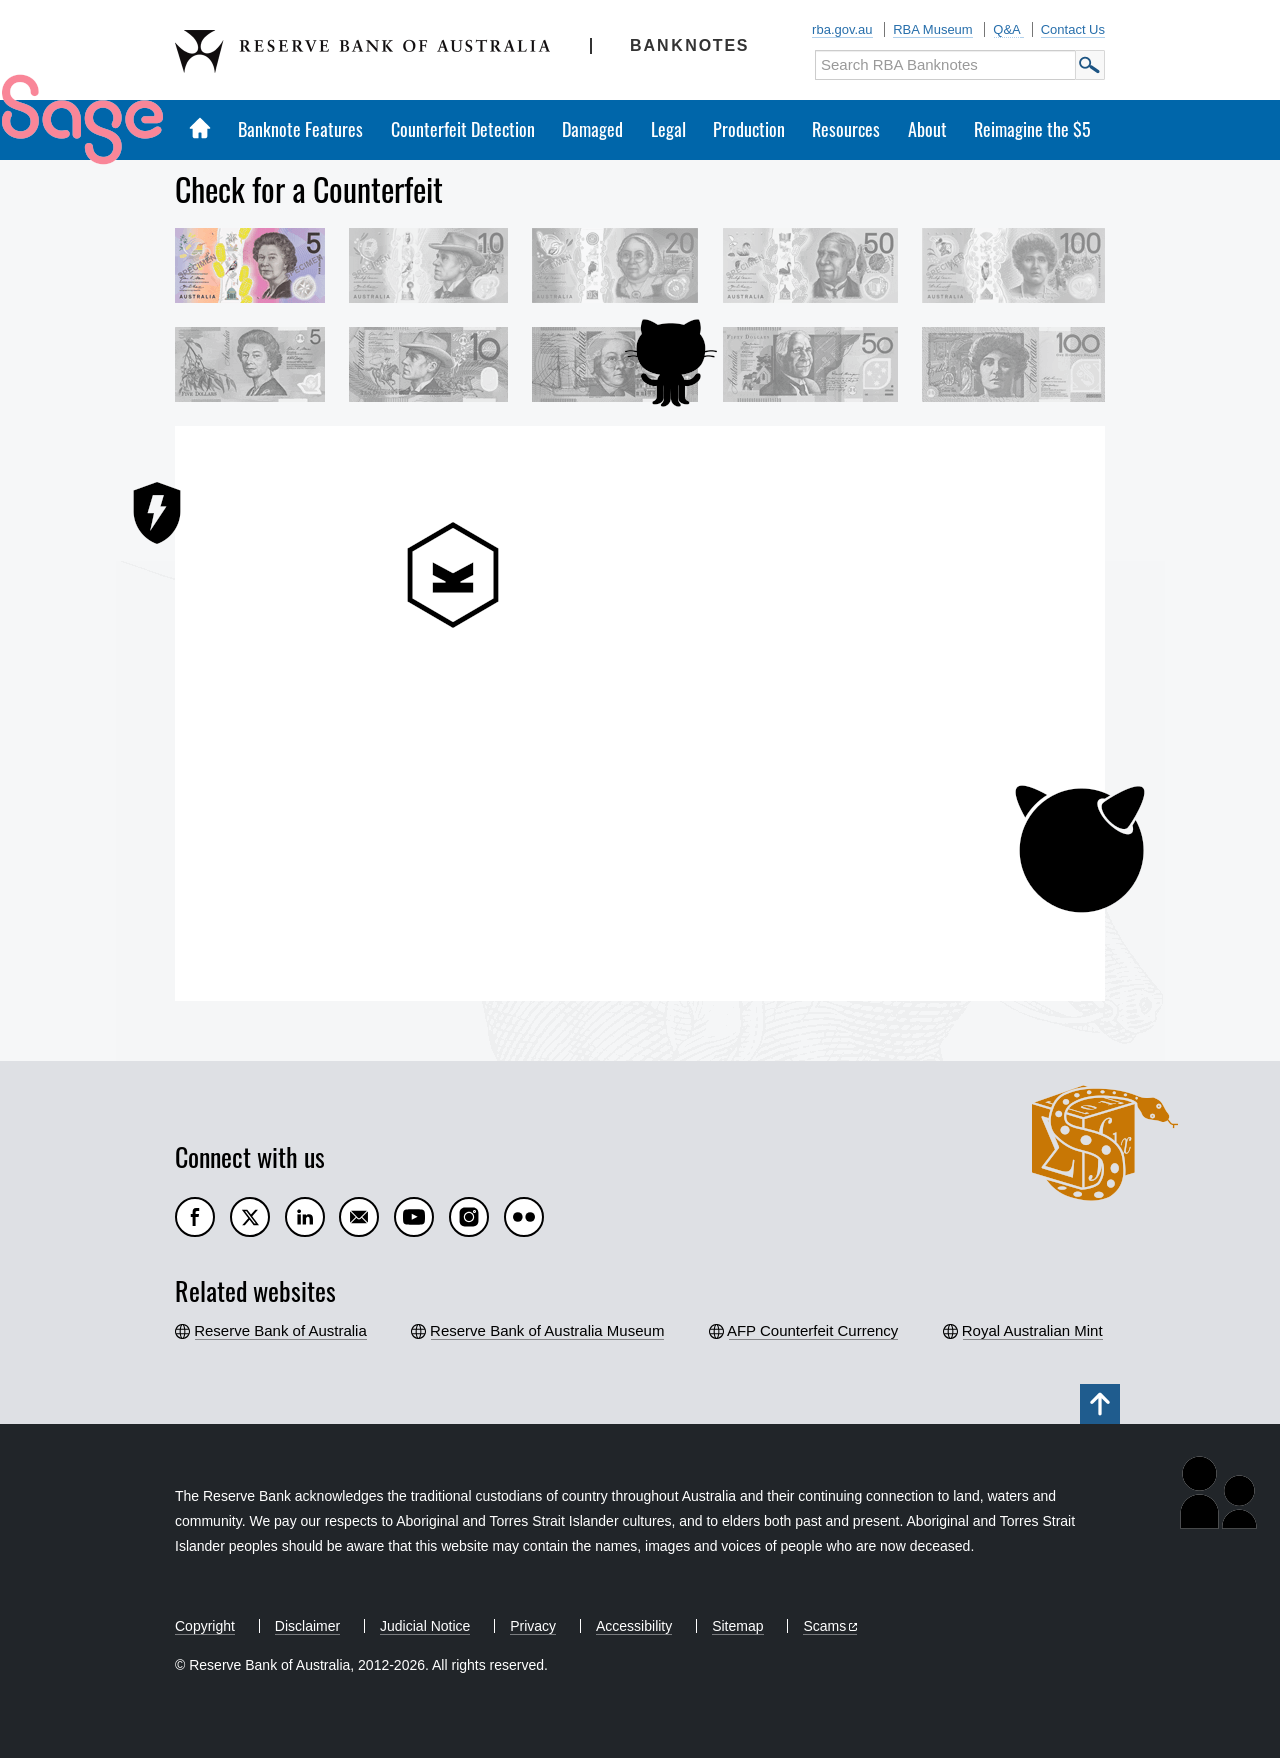 This screenshot has width=1280, height=1758. What do you see at coordinates (453, 575) in the screenshot?
I see `kirby CMS logo` at bounding box center [453, 575].